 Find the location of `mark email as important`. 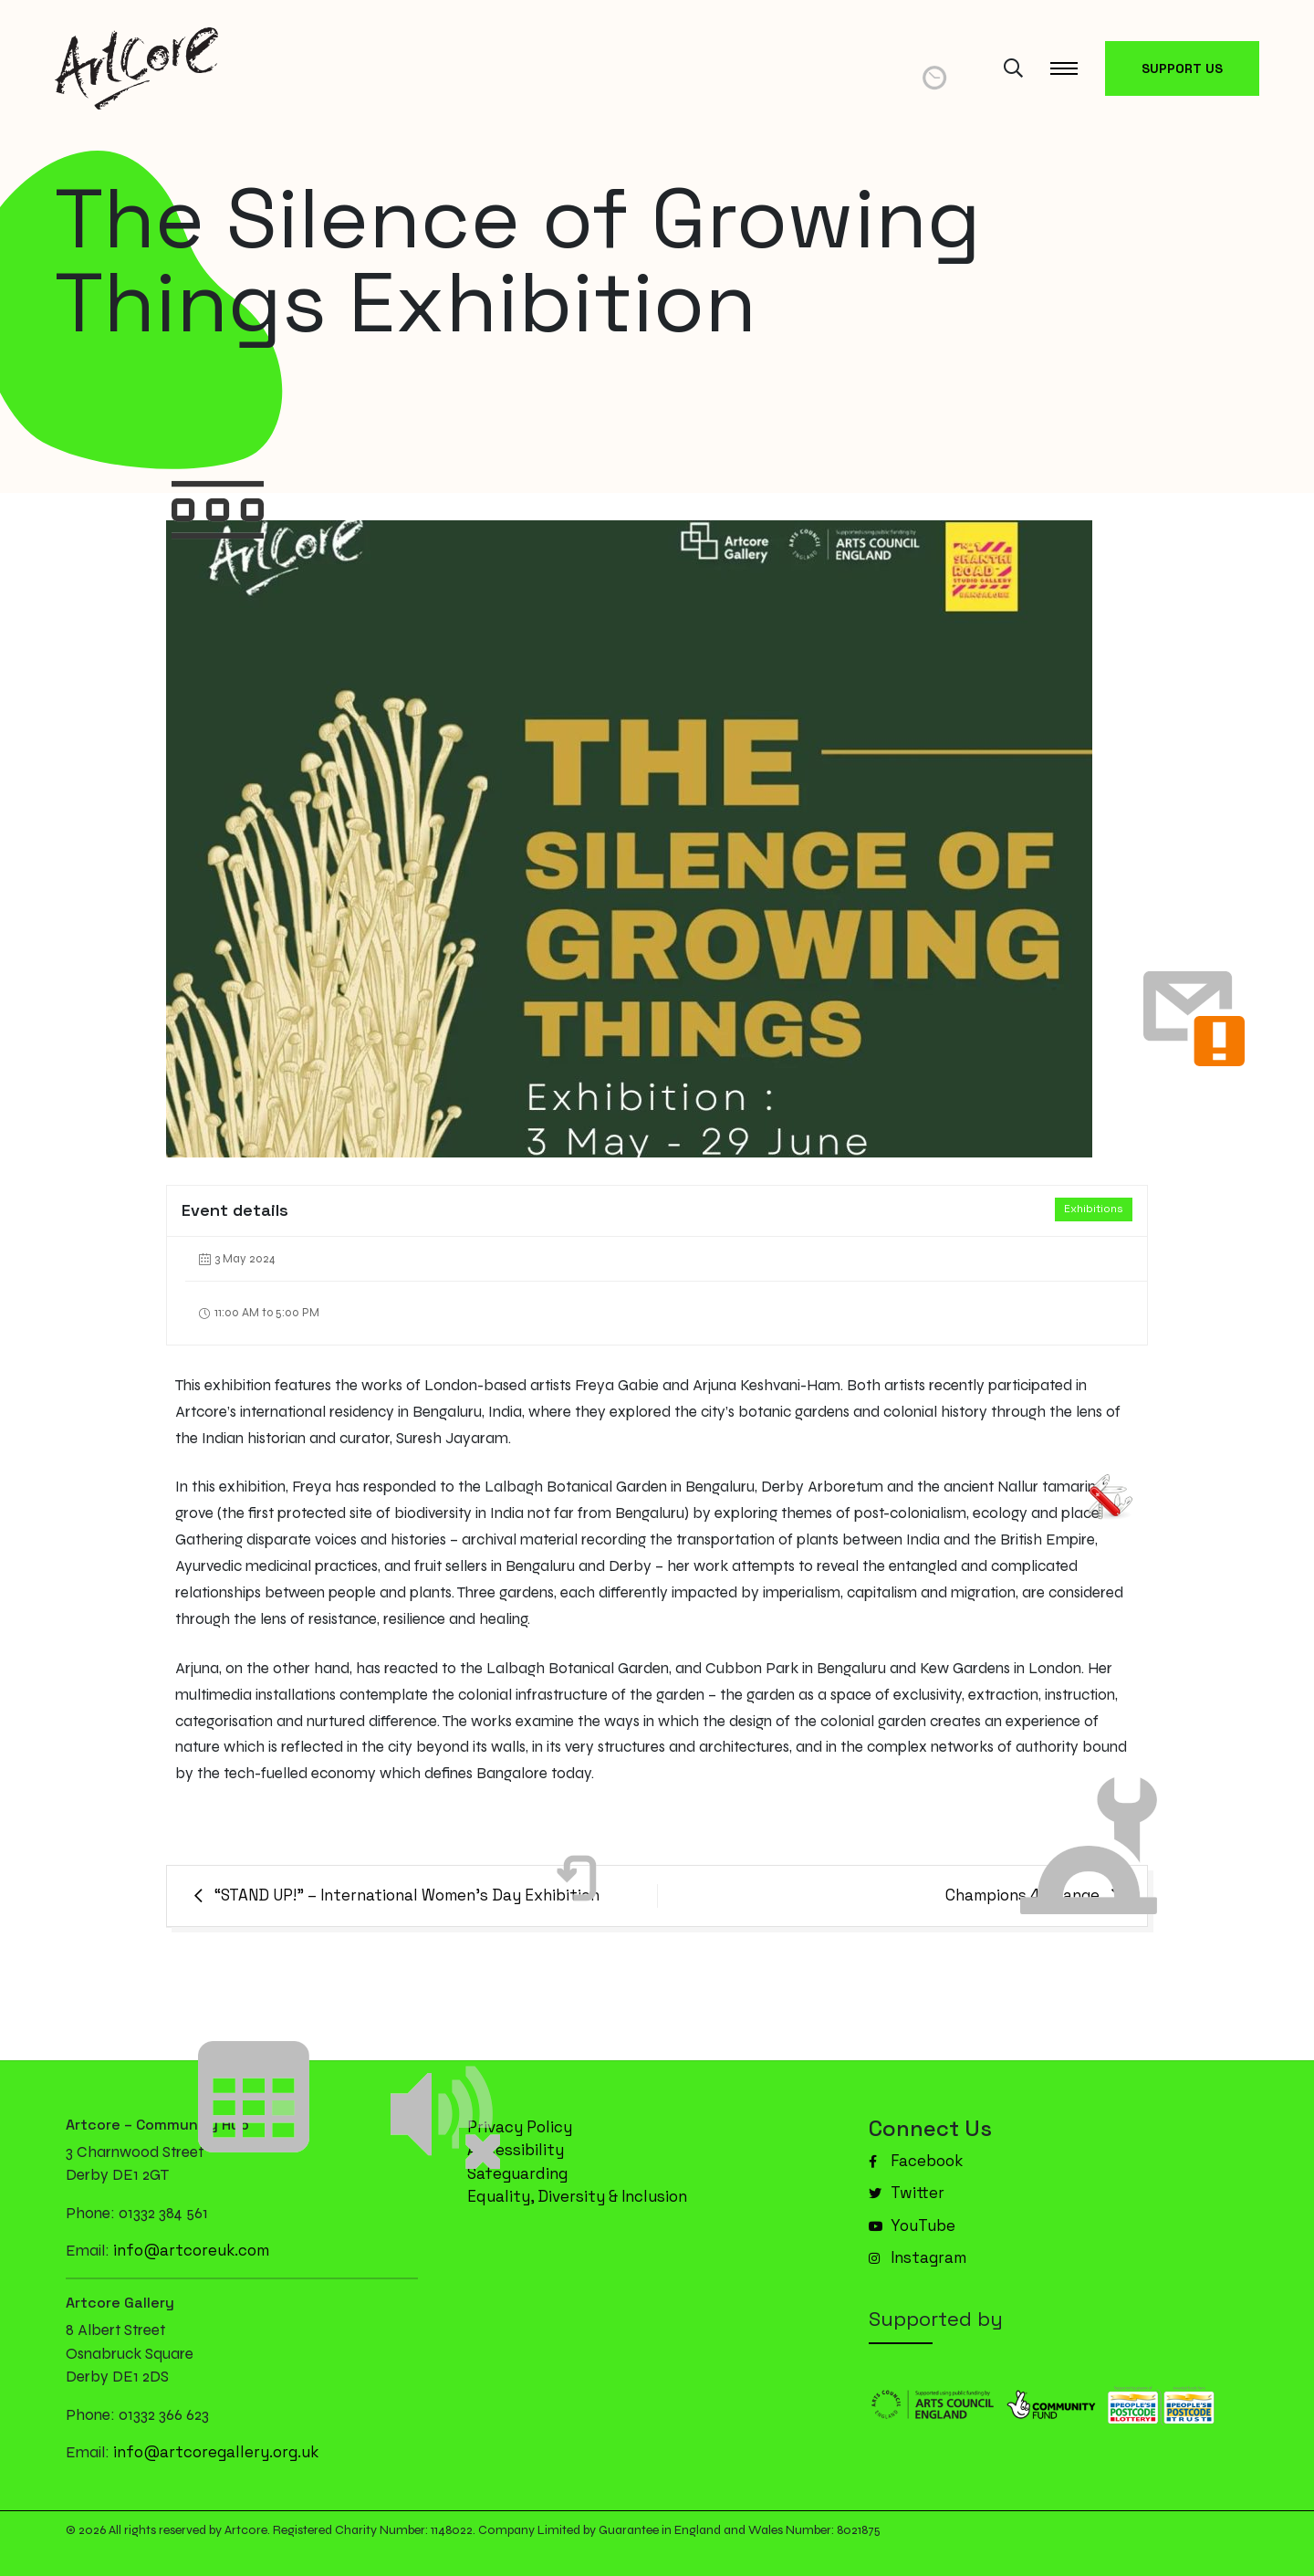

mark email as important is located at coordinates (1194, 1015).